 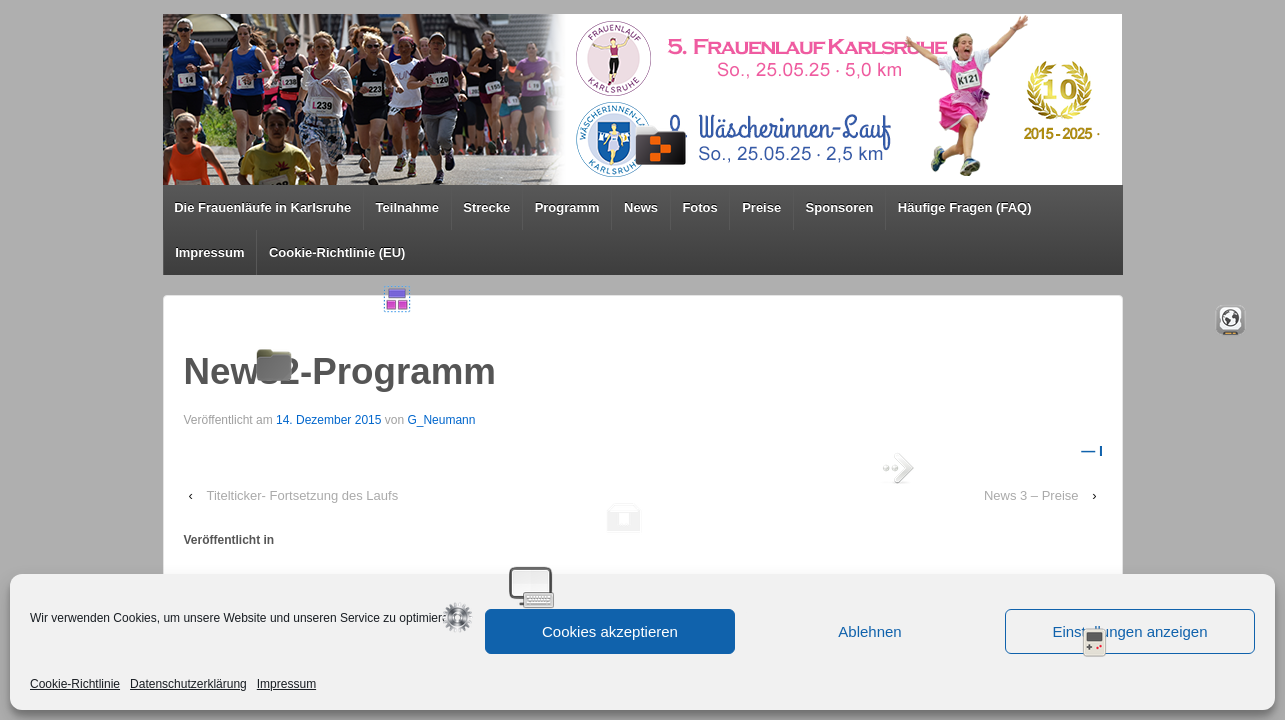 I want to click on open folder to view files, so click(x=274, y=365).